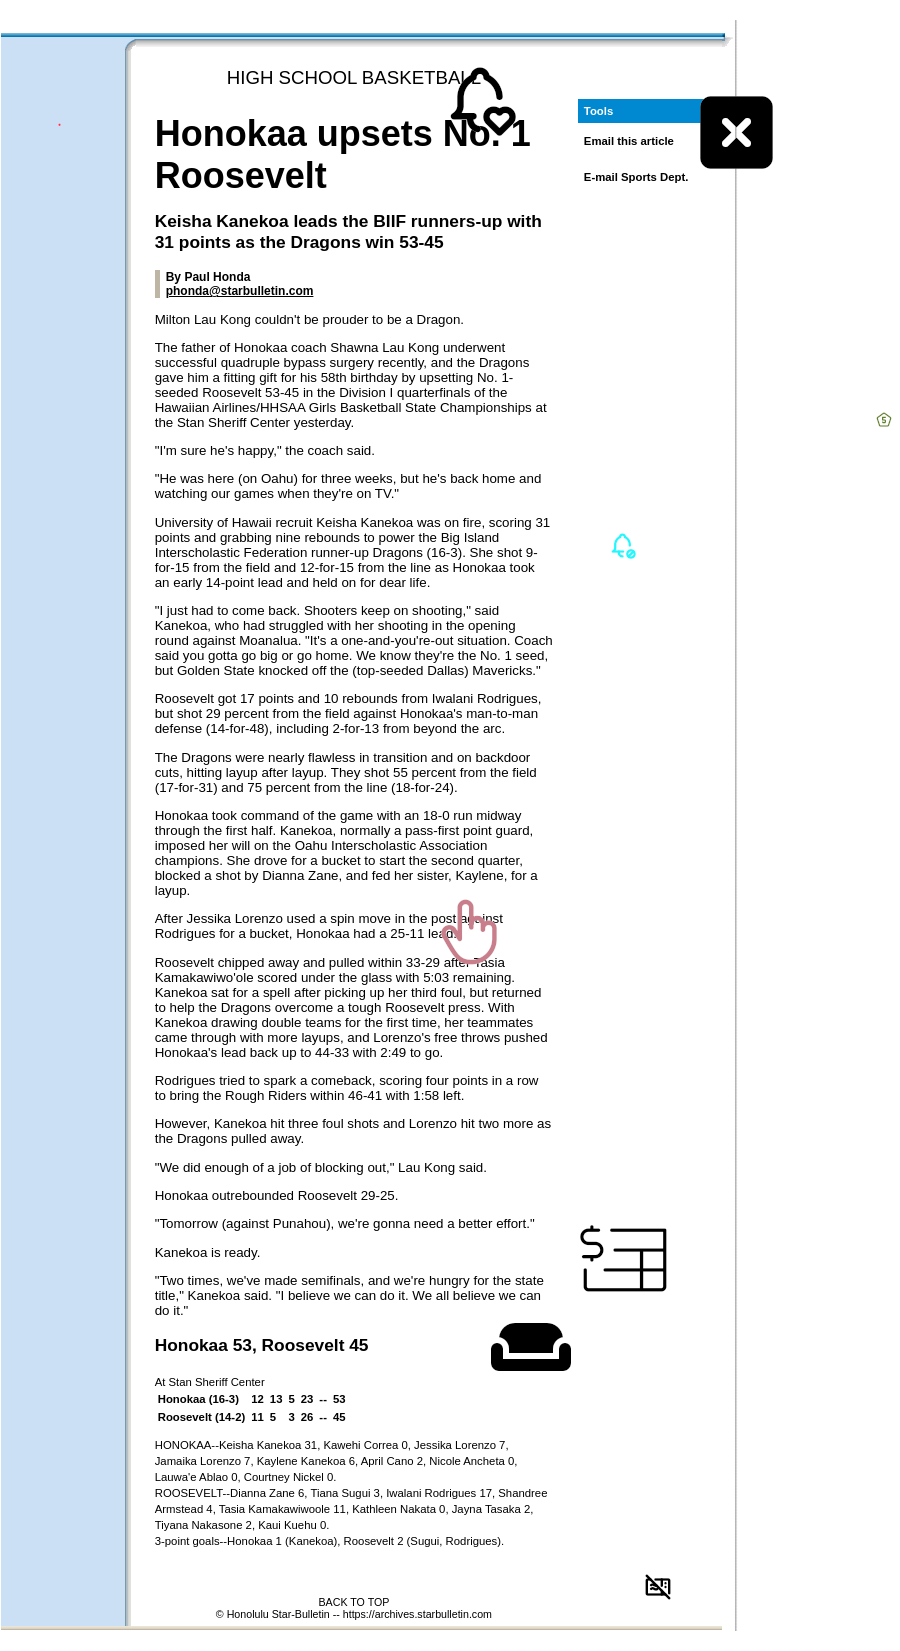  What do you see at coordinates (736, 132) in the screenshot?
I see `close or dismiss a dialog` at bounding box center [736, 132].